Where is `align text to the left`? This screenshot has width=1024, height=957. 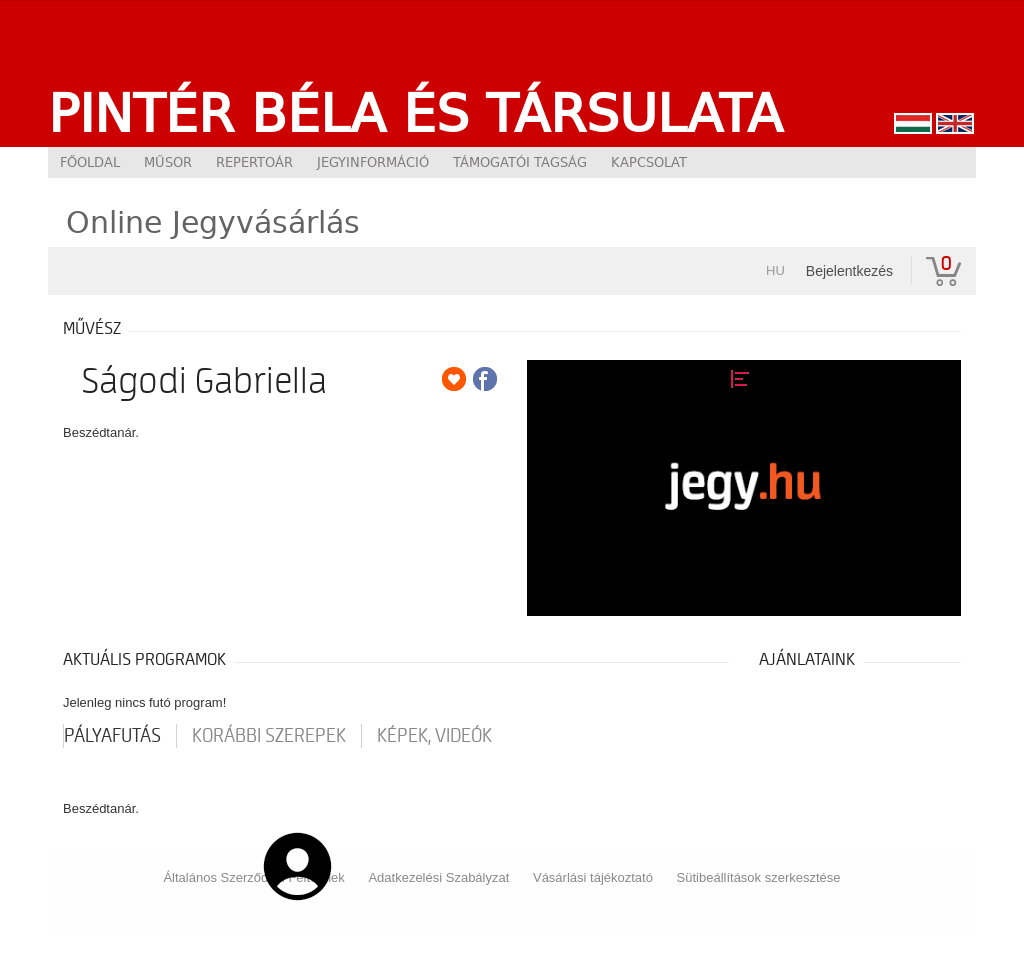
align text to the left is located at coordinates (740, 379).